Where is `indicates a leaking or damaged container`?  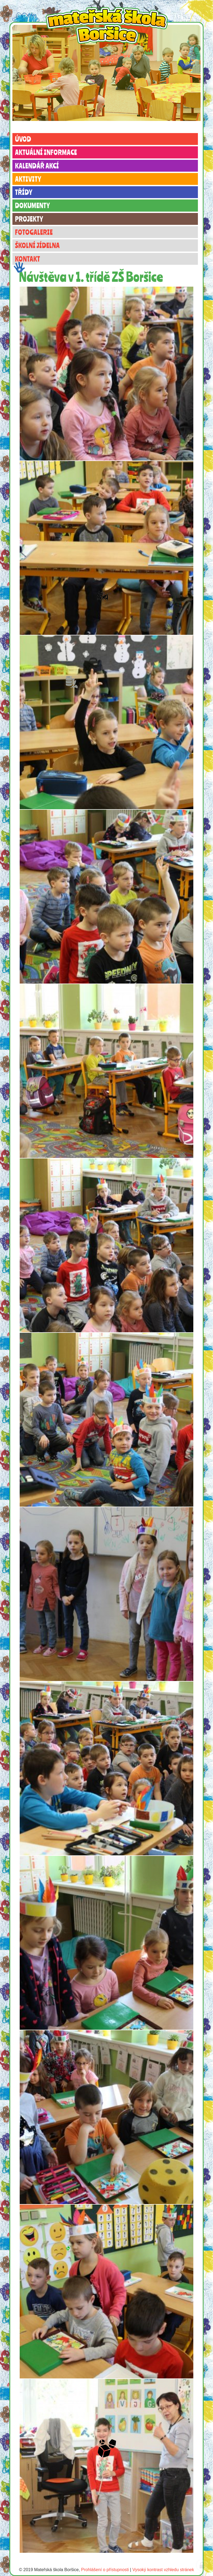
indicates a leaking or damaged container is located at coordinates (71, 682).